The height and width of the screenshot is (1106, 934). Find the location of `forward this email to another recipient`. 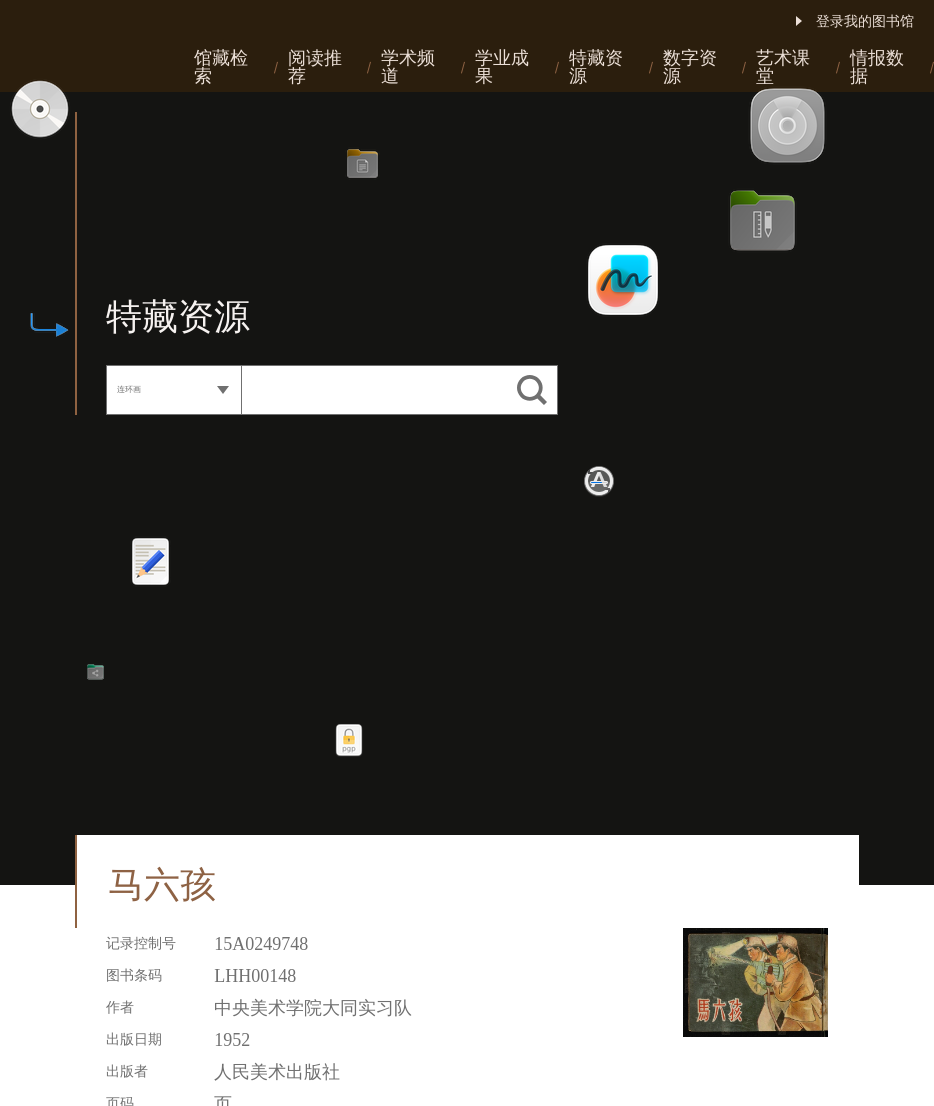

forward this email to another recipient is located at coordinates (50, 322).